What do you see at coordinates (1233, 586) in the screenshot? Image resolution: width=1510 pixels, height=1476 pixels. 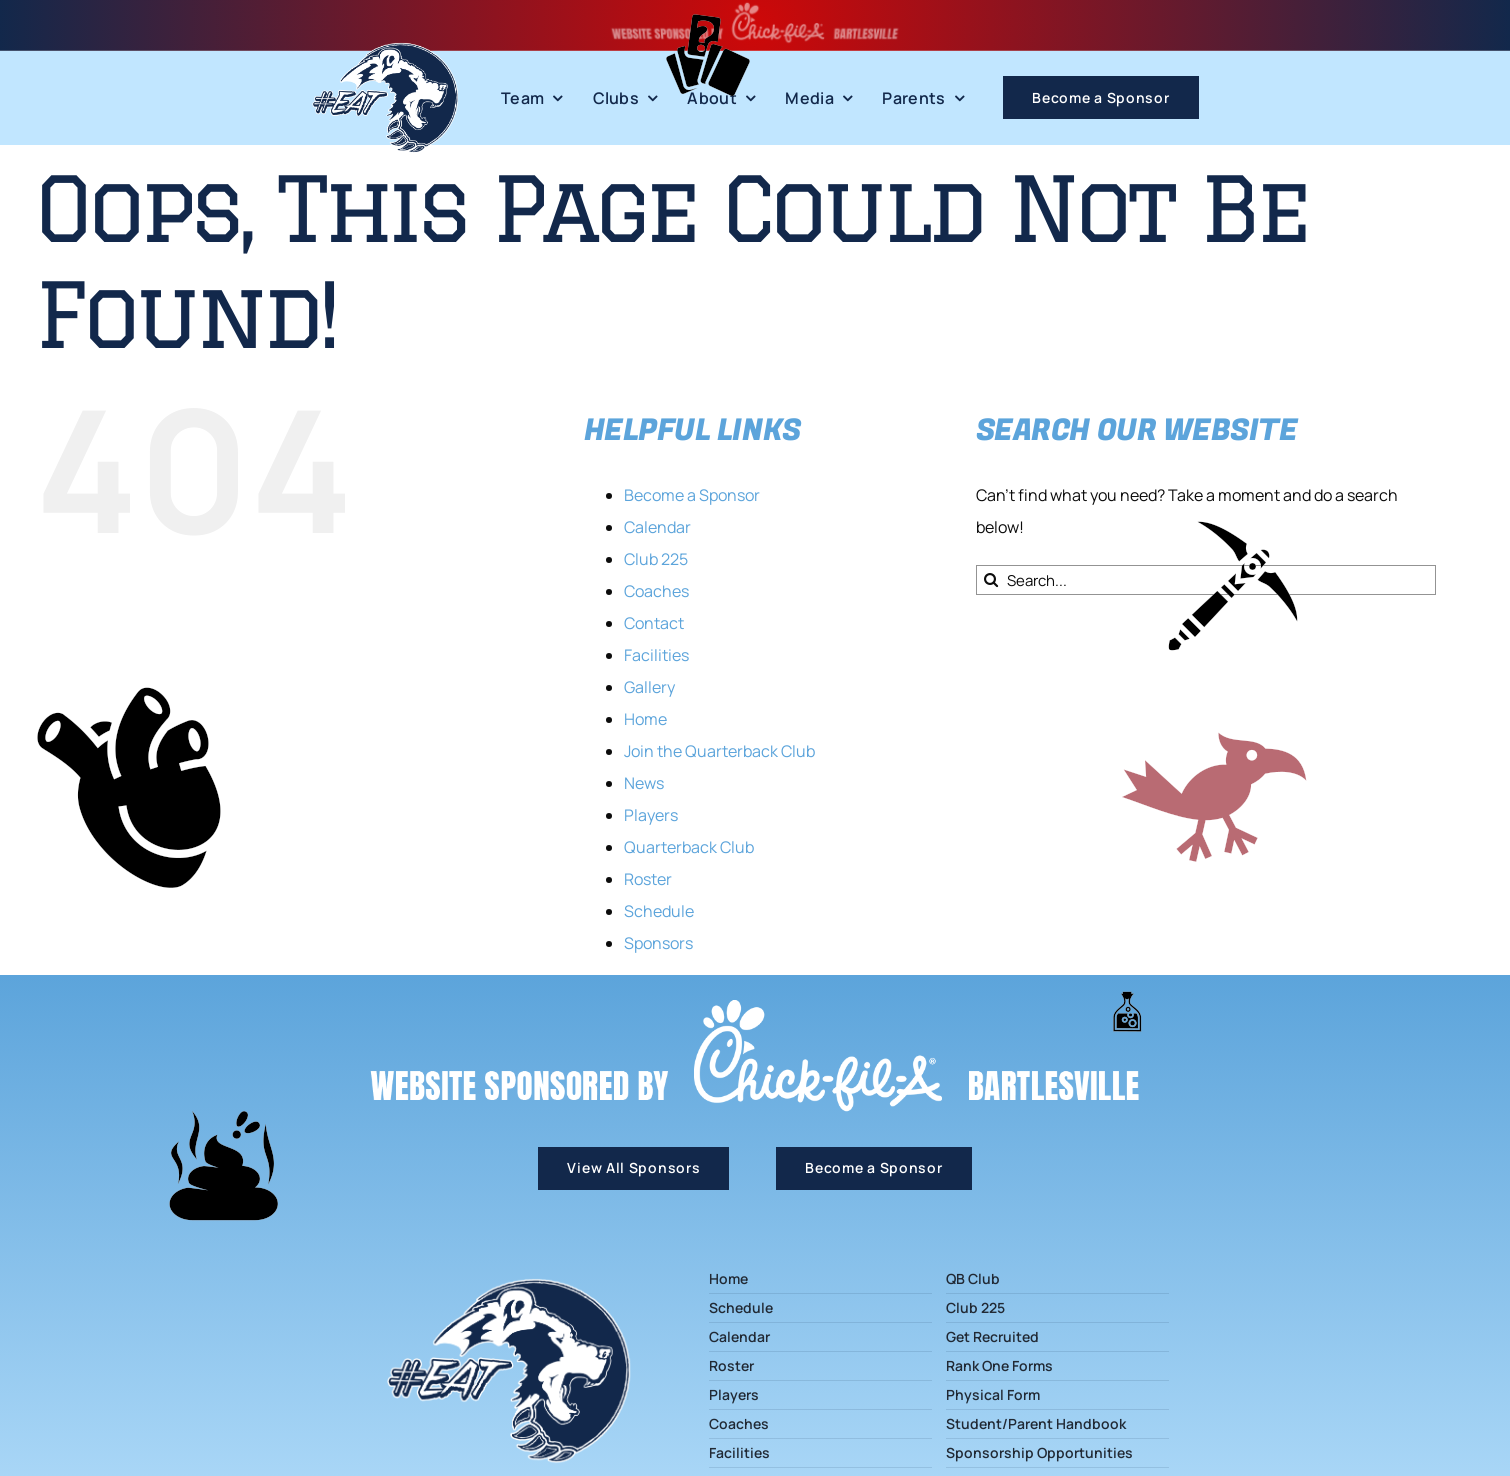 I see `select war pick weapon in game inventory` at bounding box center [1233, 586].